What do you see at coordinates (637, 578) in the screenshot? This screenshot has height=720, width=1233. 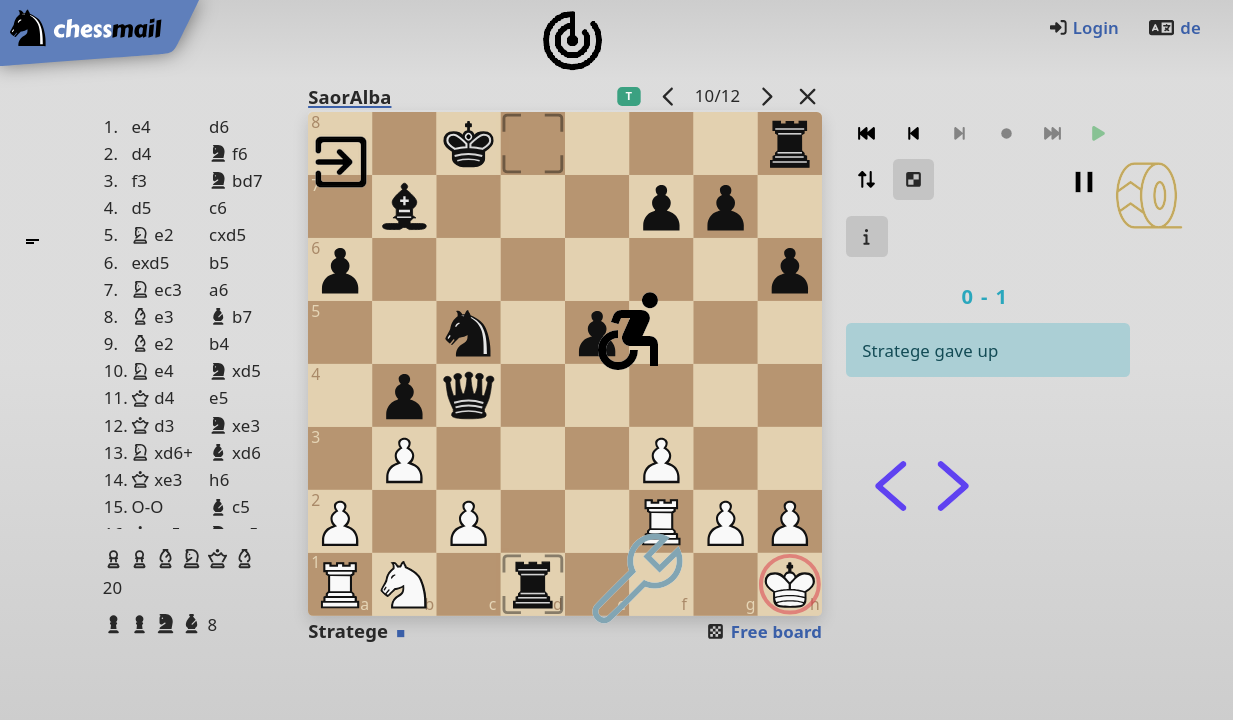 I see `view or edit object properties` at bounding box center [637, 578].